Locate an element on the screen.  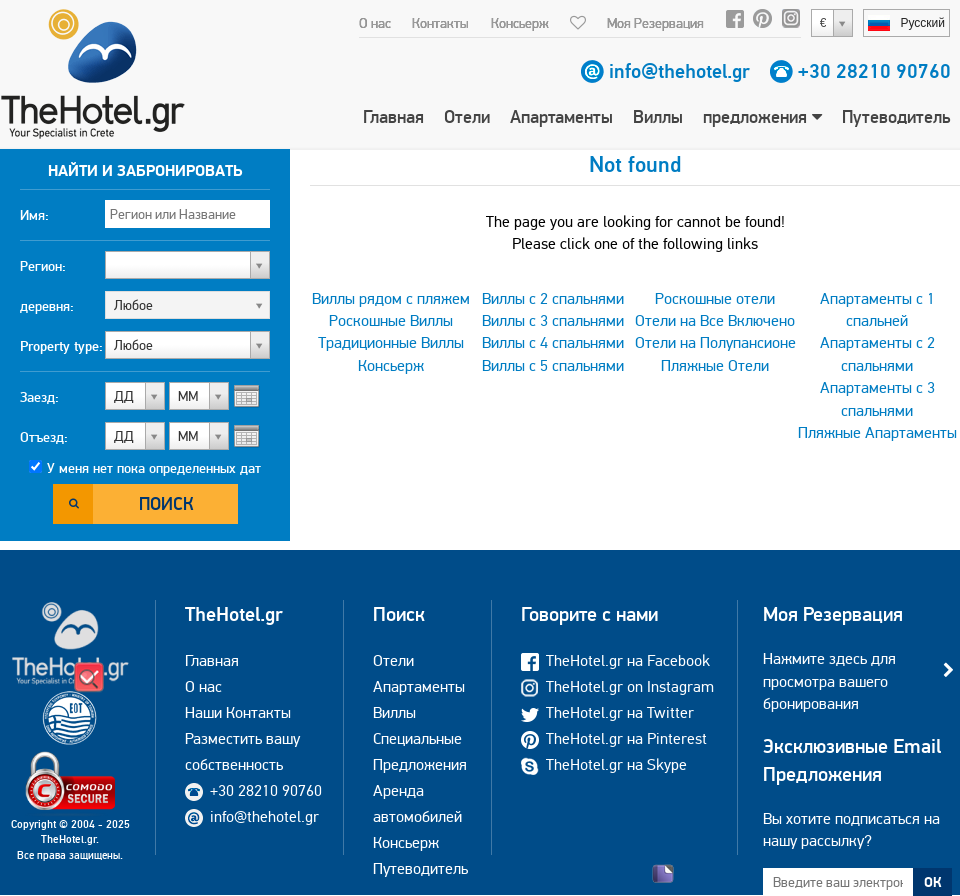
change desktop wallpaper settings is located at coordinates (663, 873).